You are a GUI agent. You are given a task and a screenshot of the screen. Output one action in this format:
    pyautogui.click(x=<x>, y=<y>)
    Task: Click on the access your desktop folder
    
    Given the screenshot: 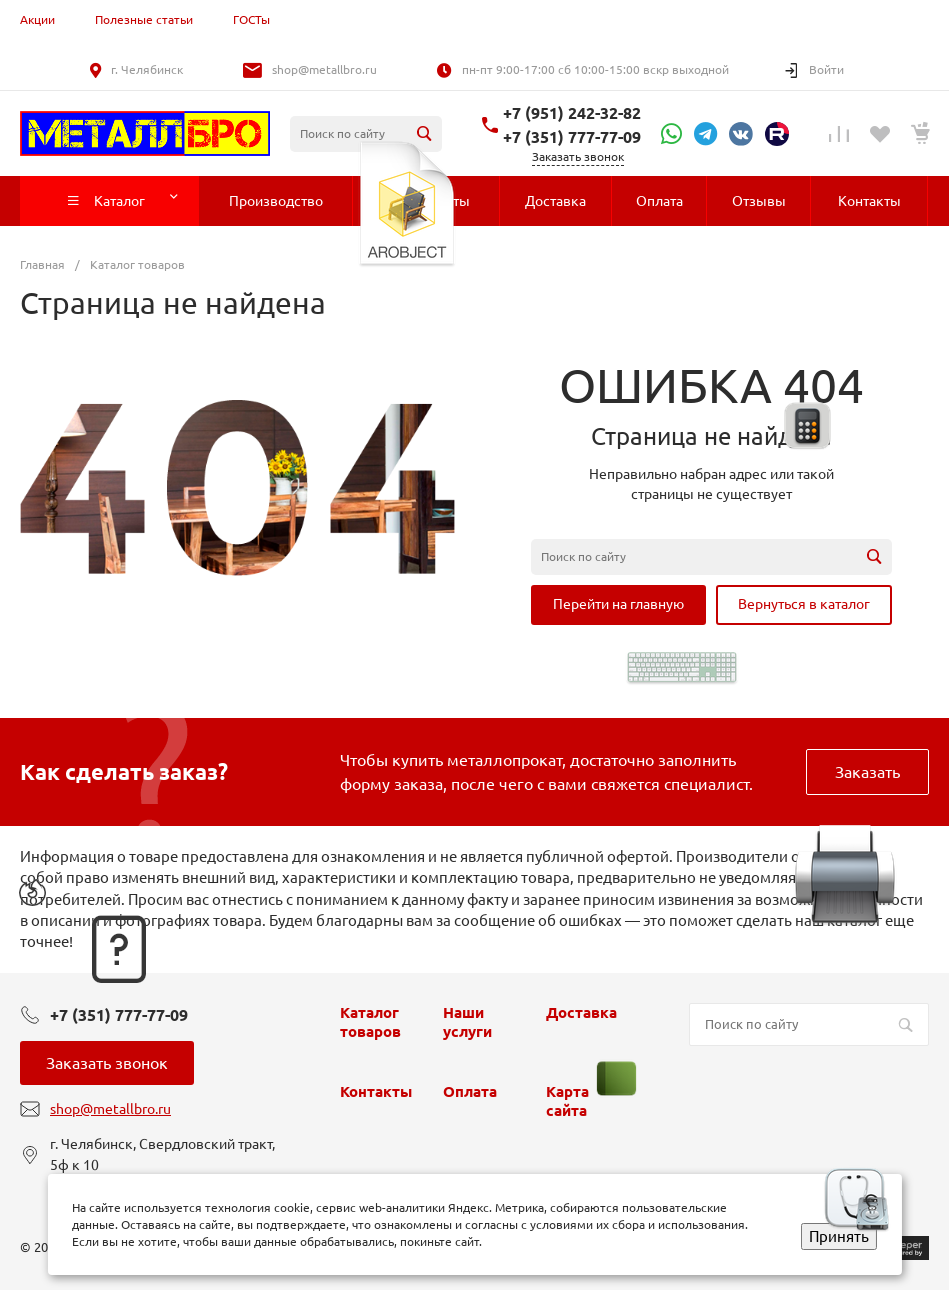 What is the action you would take?
    pyautogui.click(x=616, y=1077)
    